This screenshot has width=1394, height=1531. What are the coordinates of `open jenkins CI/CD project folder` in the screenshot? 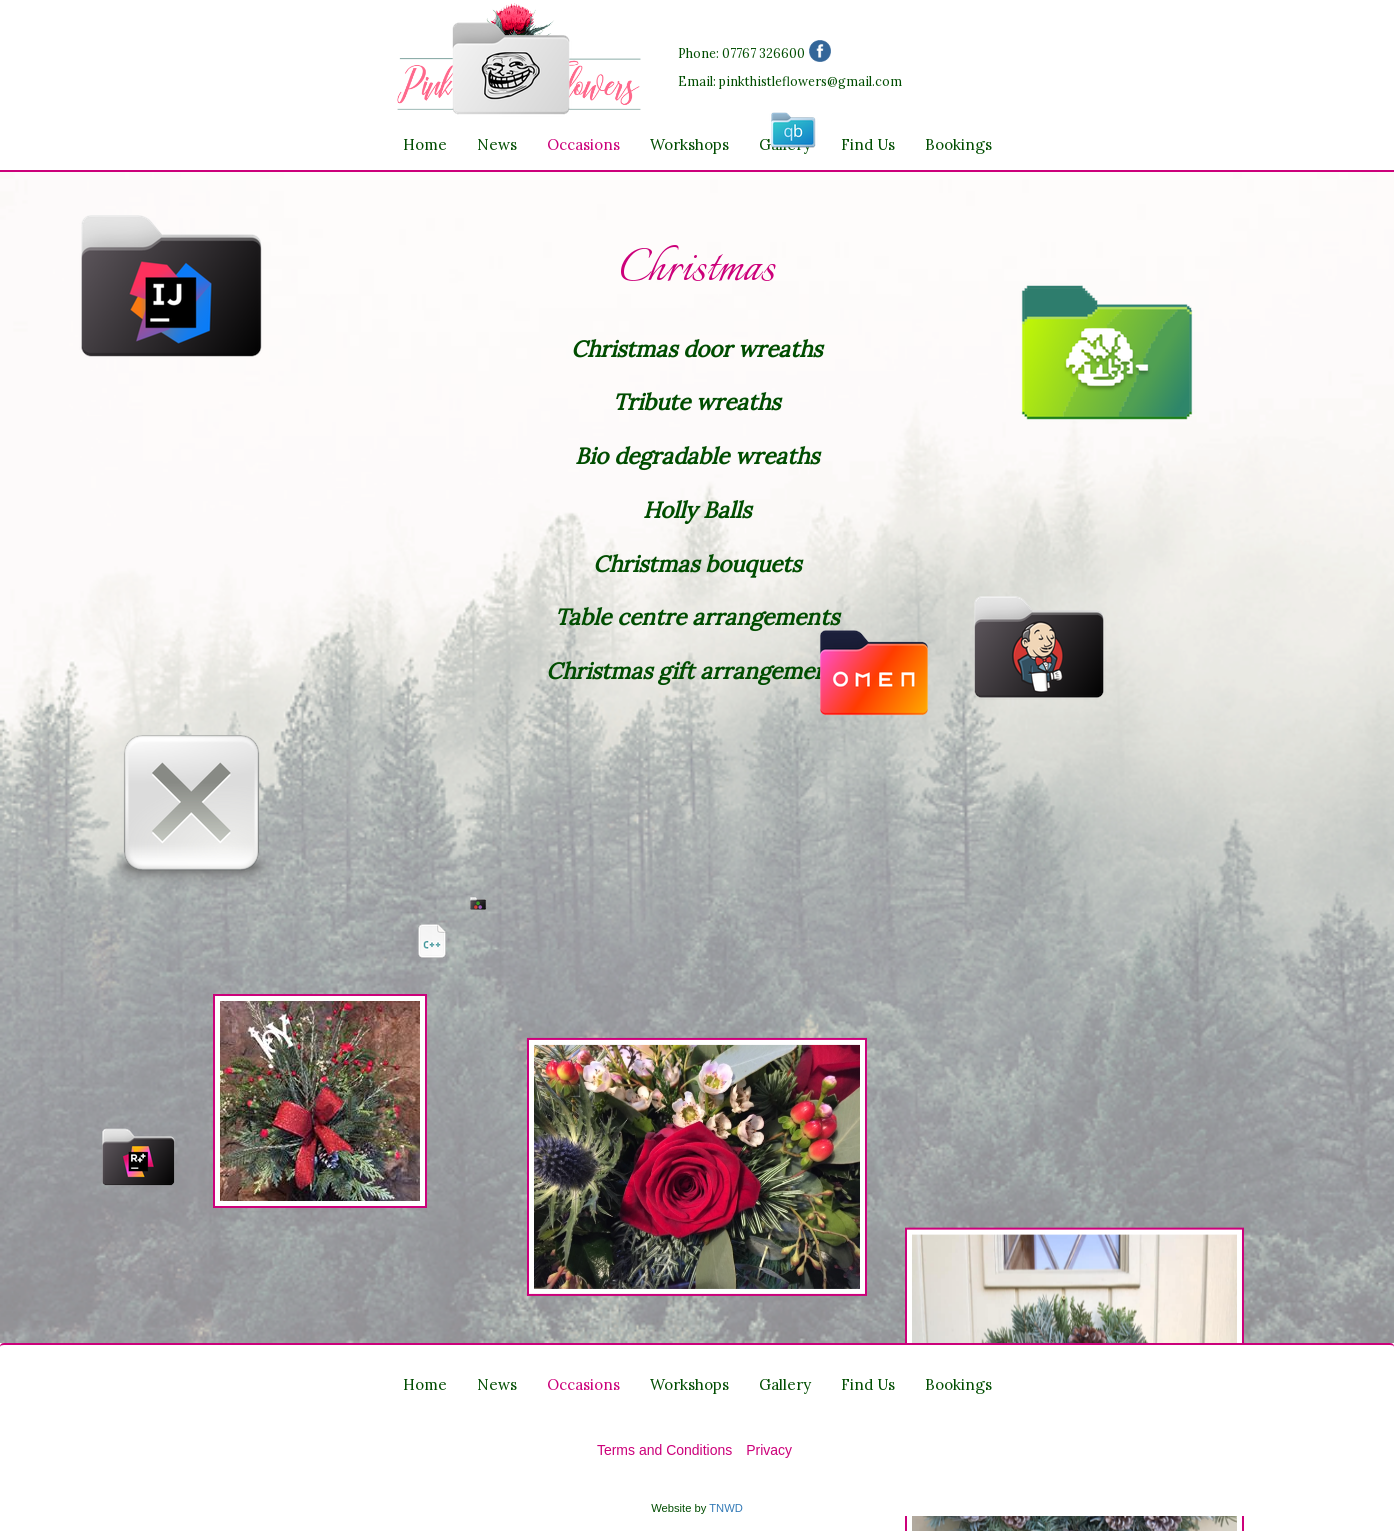 It's located at (1038, 650).